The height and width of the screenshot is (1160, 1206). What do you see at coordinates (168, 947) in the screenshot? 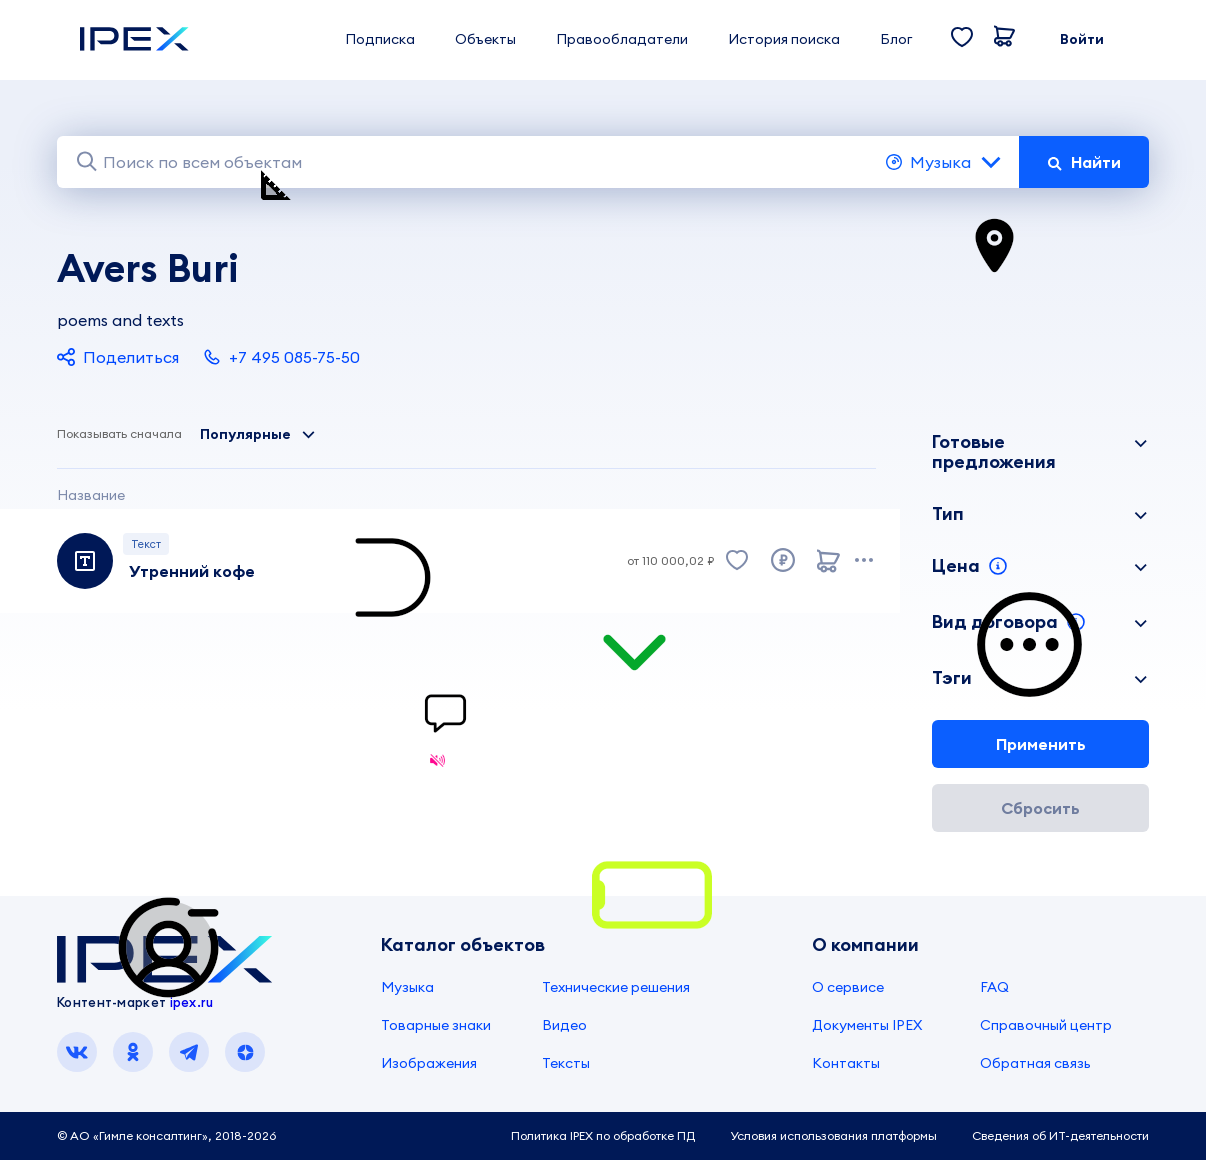
I see `remove a user from your contacts` at bounding box center [168, 947].